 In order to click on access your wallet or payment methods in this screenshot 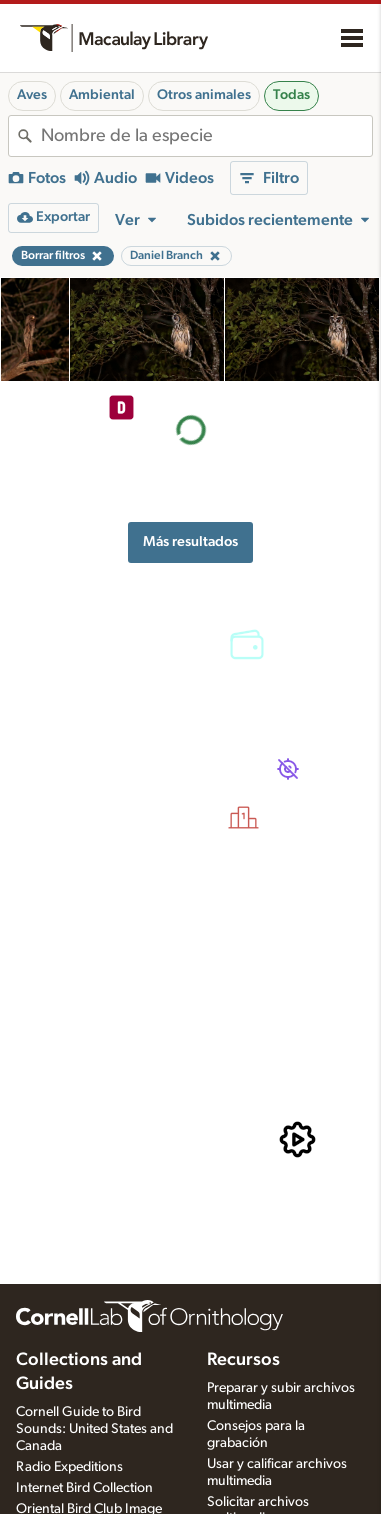, I will do `click(247, 645)`.